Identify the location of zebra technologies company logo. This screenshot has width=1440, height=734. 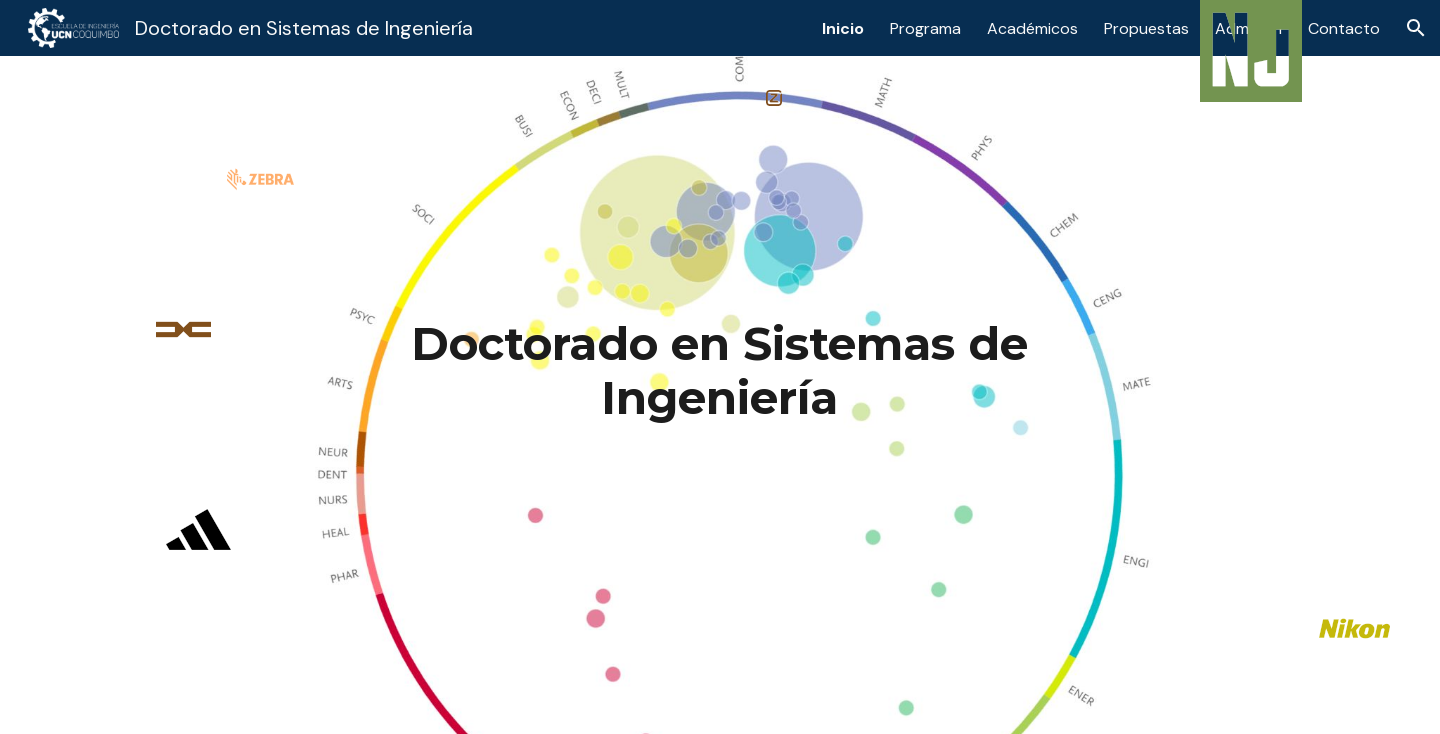
(260, 179).